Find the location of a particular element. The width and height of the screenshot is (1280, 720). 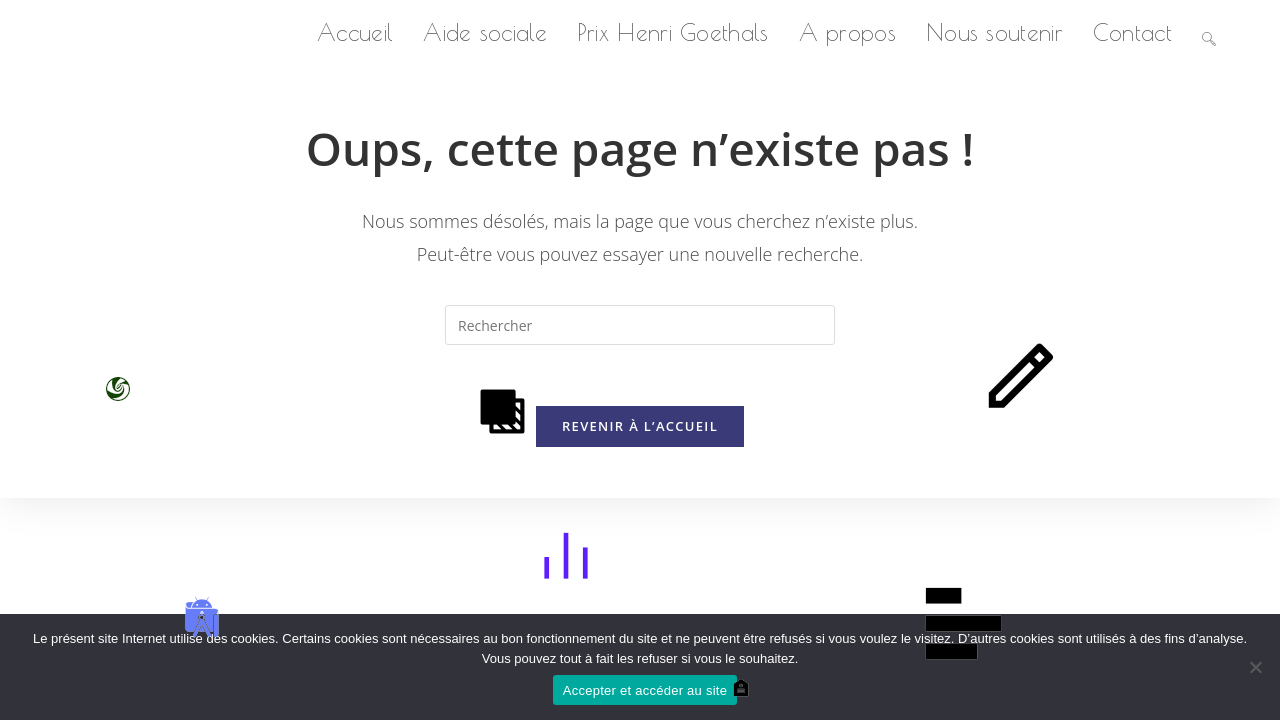

open android studio is located at coordinates (202, 617).